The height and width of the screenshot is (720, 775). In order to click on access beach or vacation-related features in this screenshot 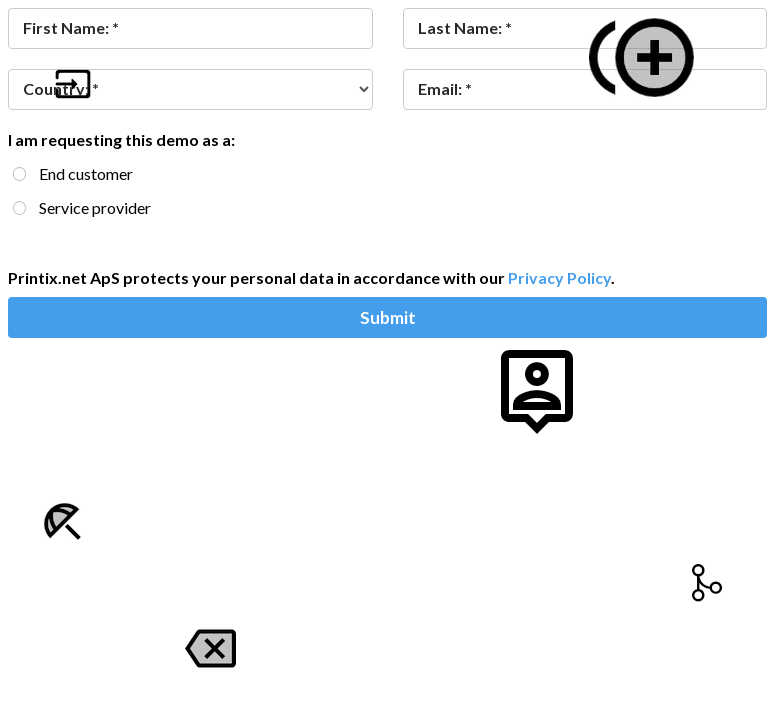, I will do `click(62, 521)`.